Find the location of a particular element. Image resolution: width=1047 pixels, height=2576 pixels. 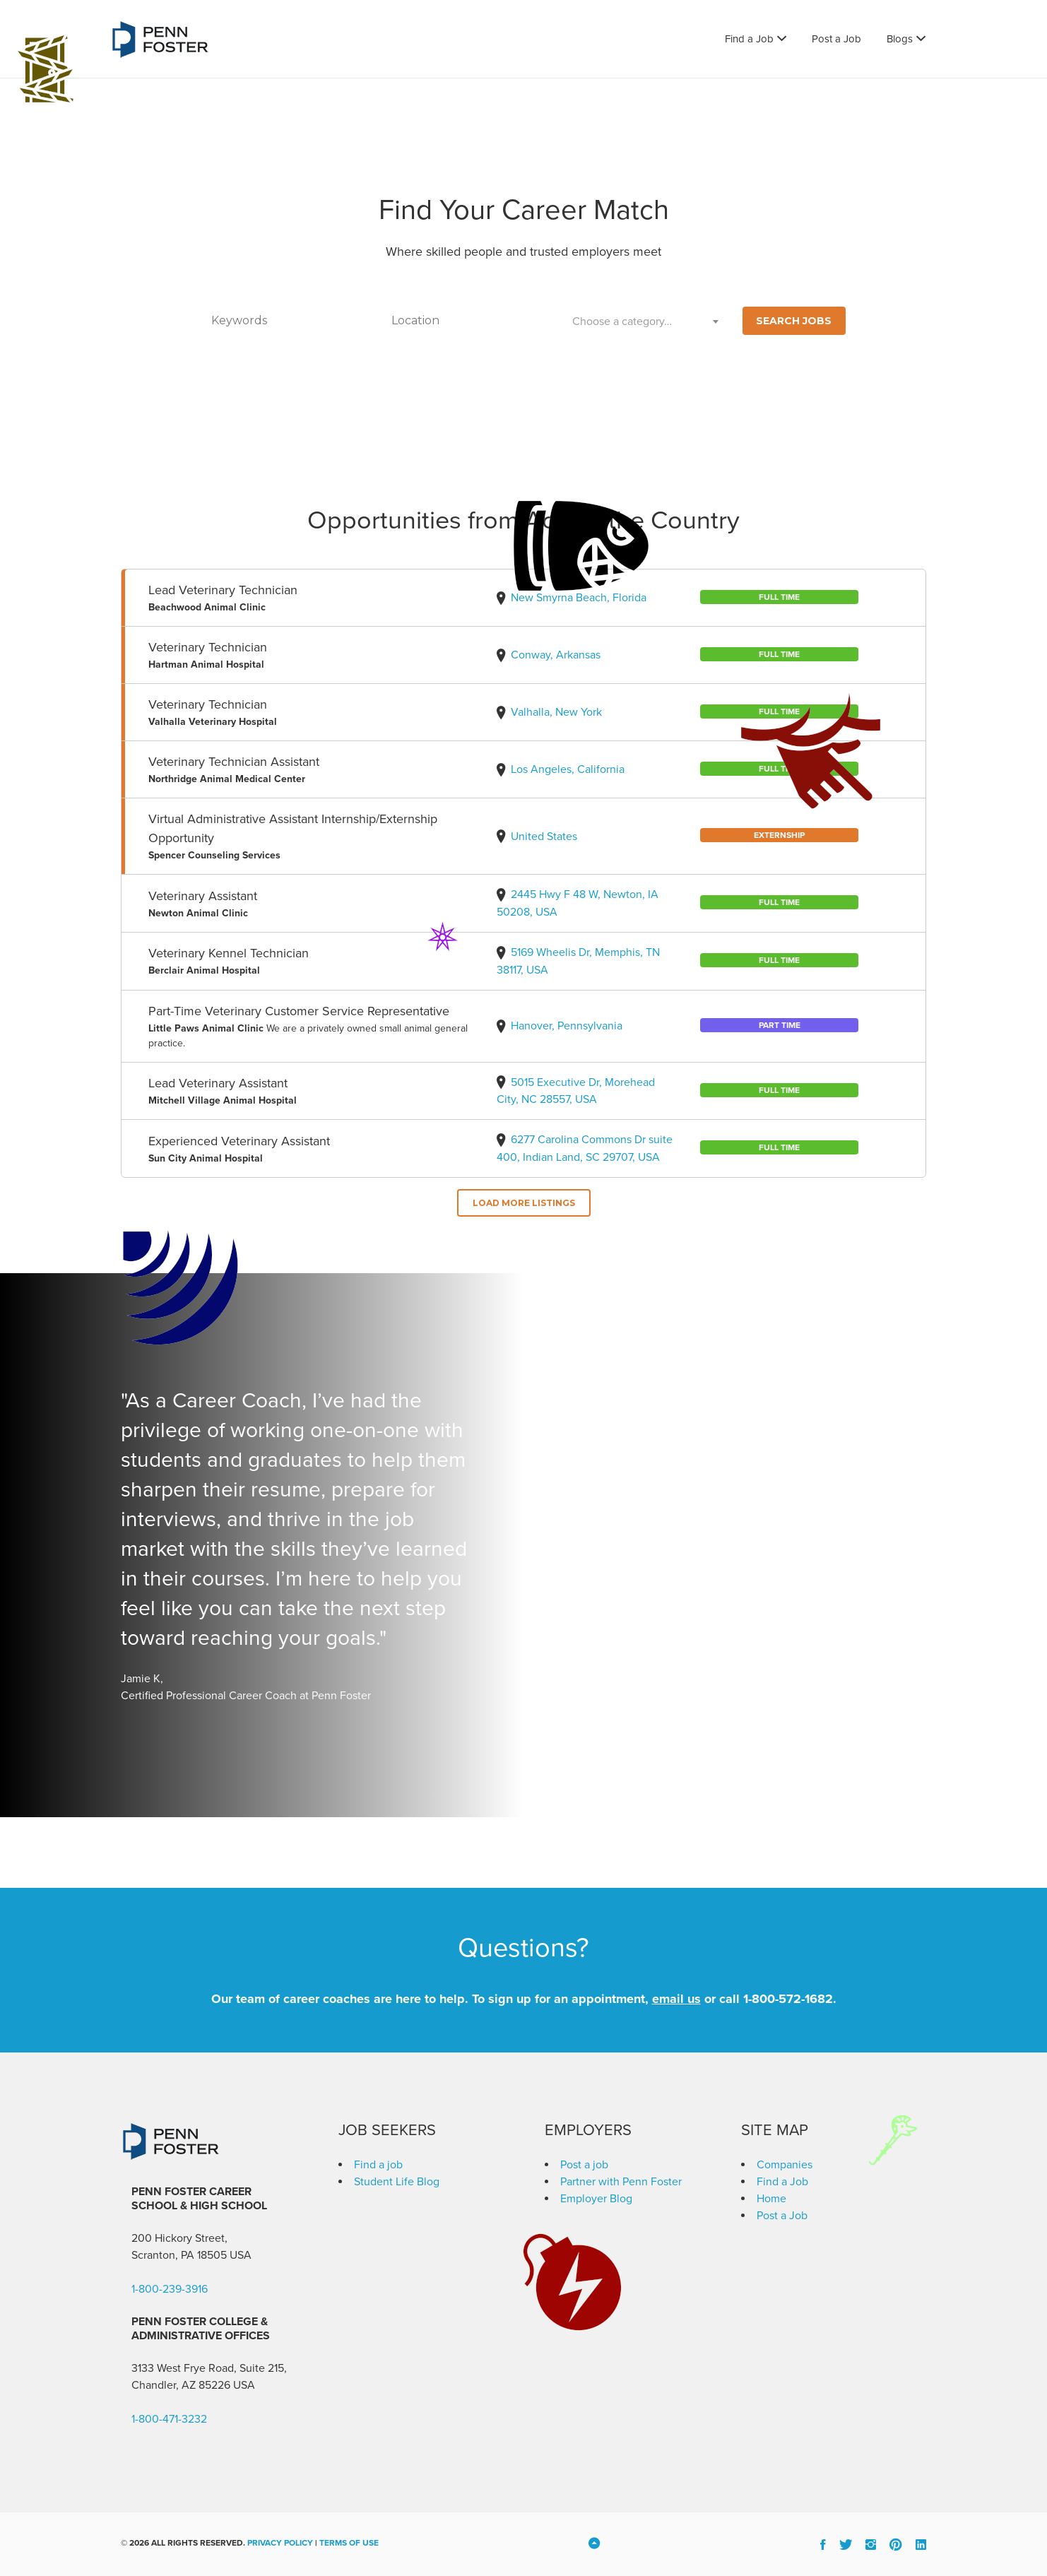

activate a divine power or special ability is located at coordinates (811, 762).